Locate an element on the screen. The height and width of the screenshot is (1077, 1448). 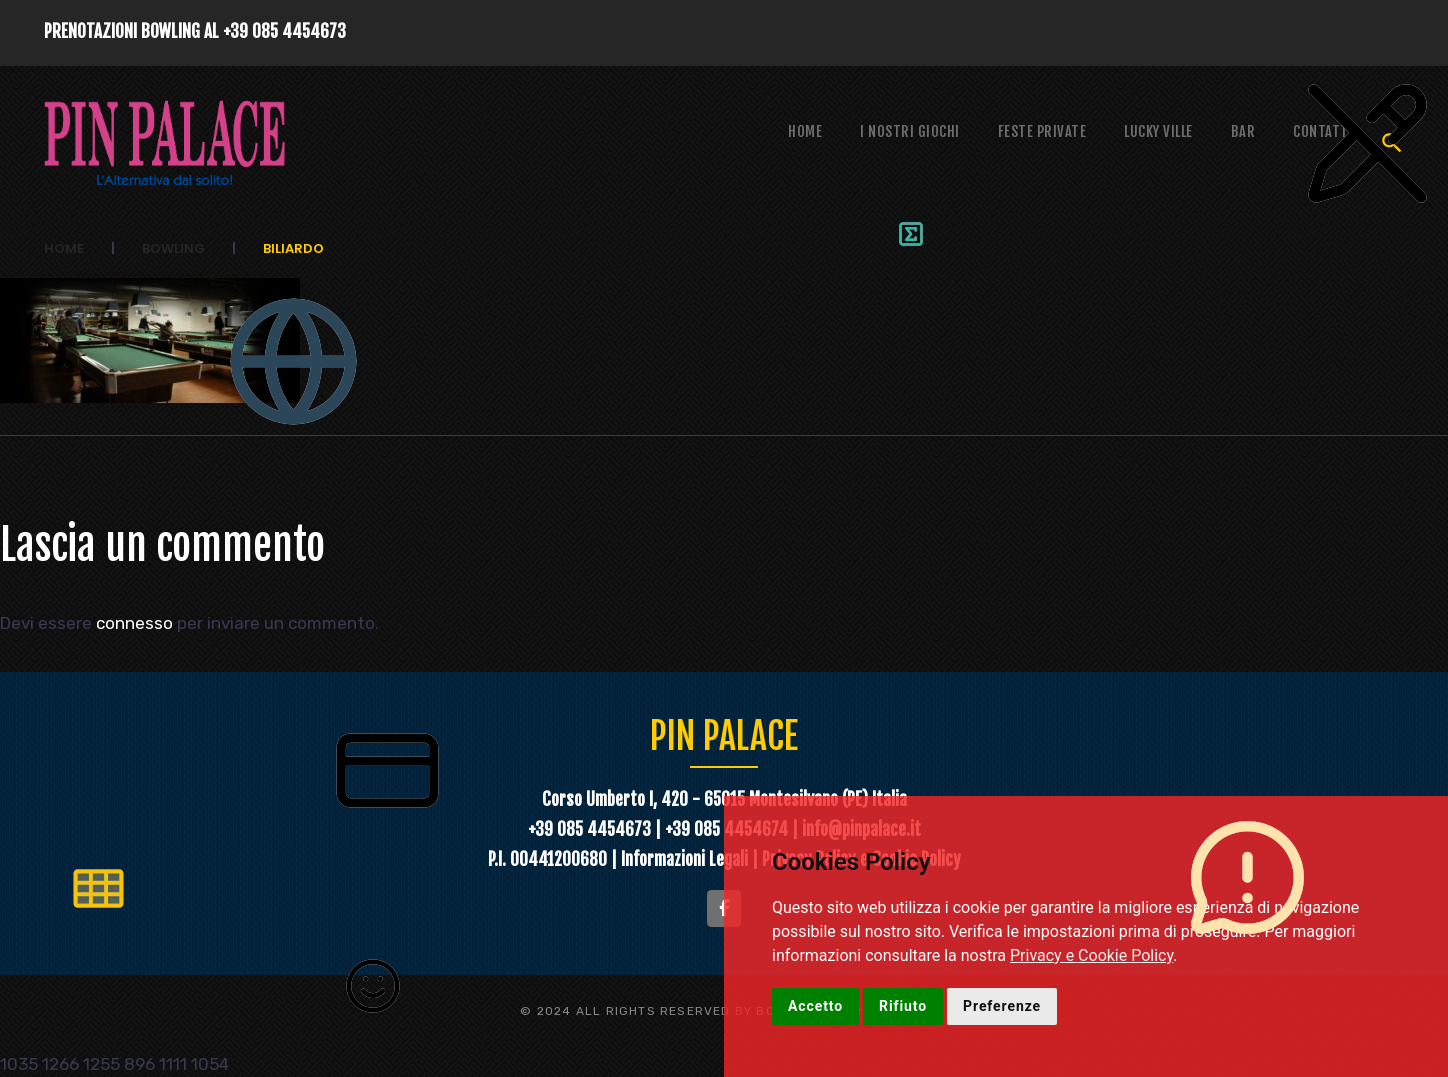
access summation or mathematical functions is located at coordinates (911, 234).